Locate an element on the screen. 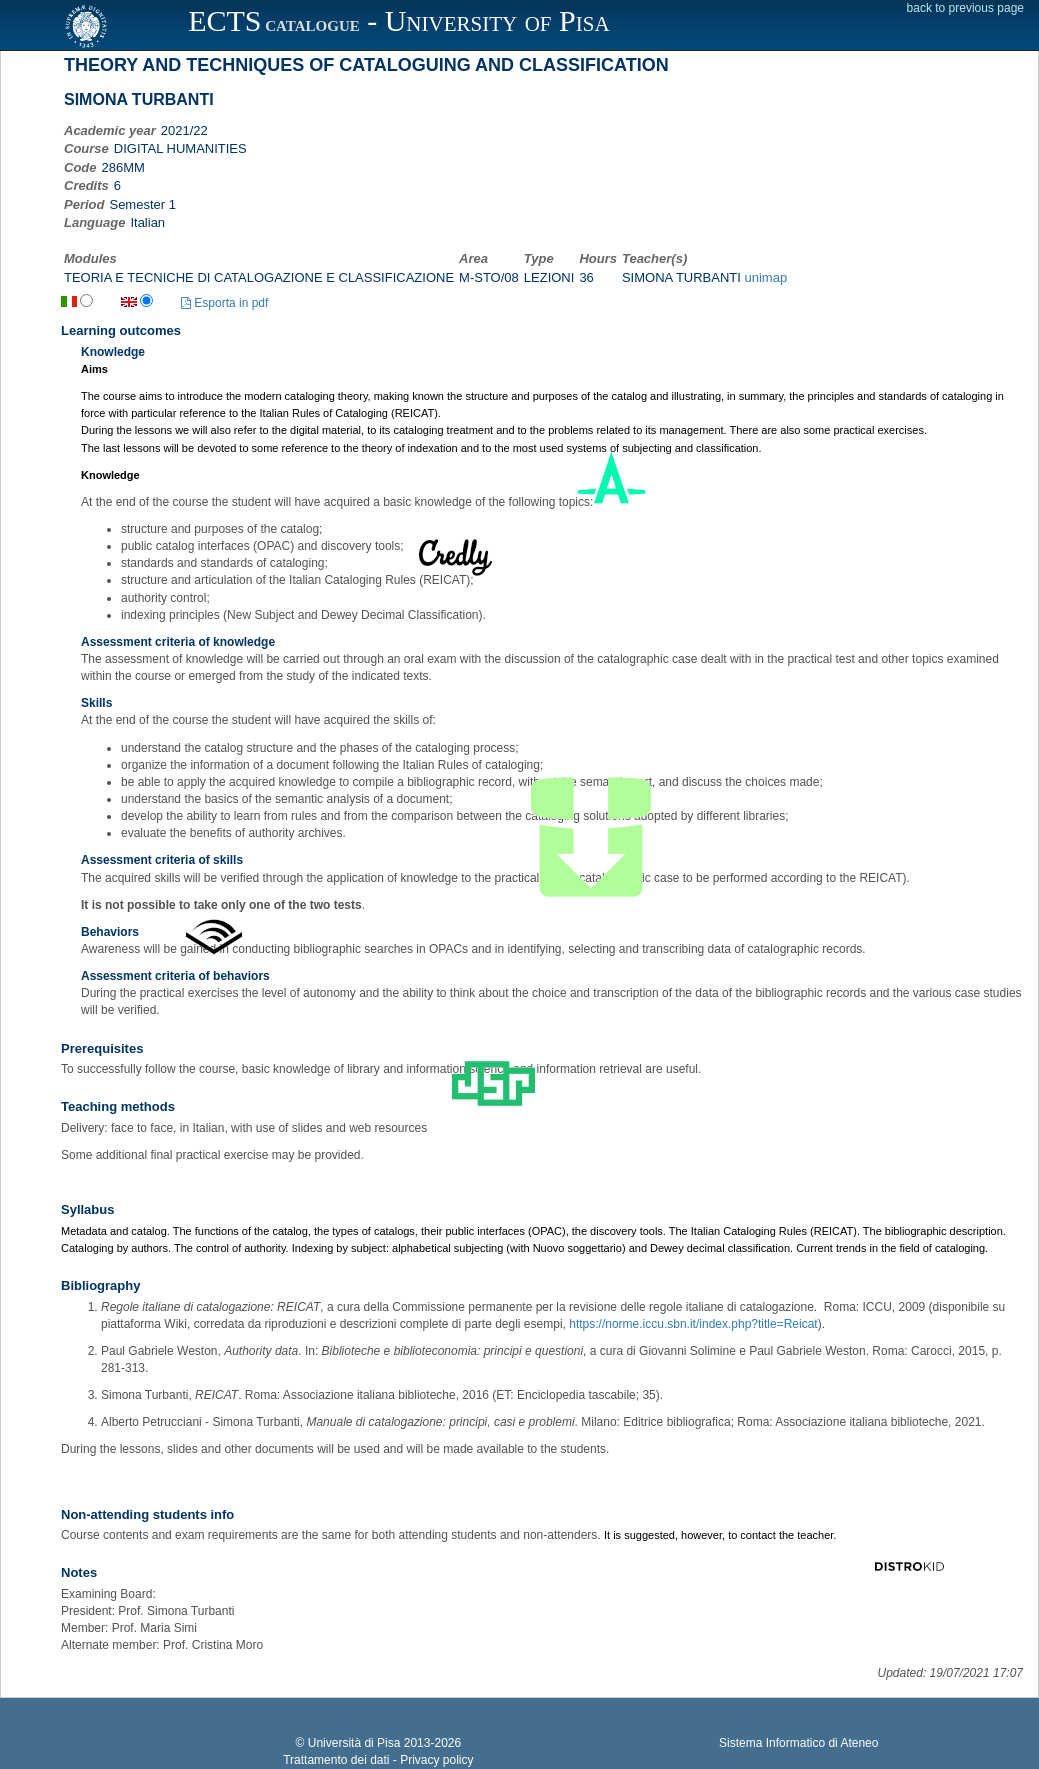  visit credly profile or credentials is located at coordinates (455, 557).